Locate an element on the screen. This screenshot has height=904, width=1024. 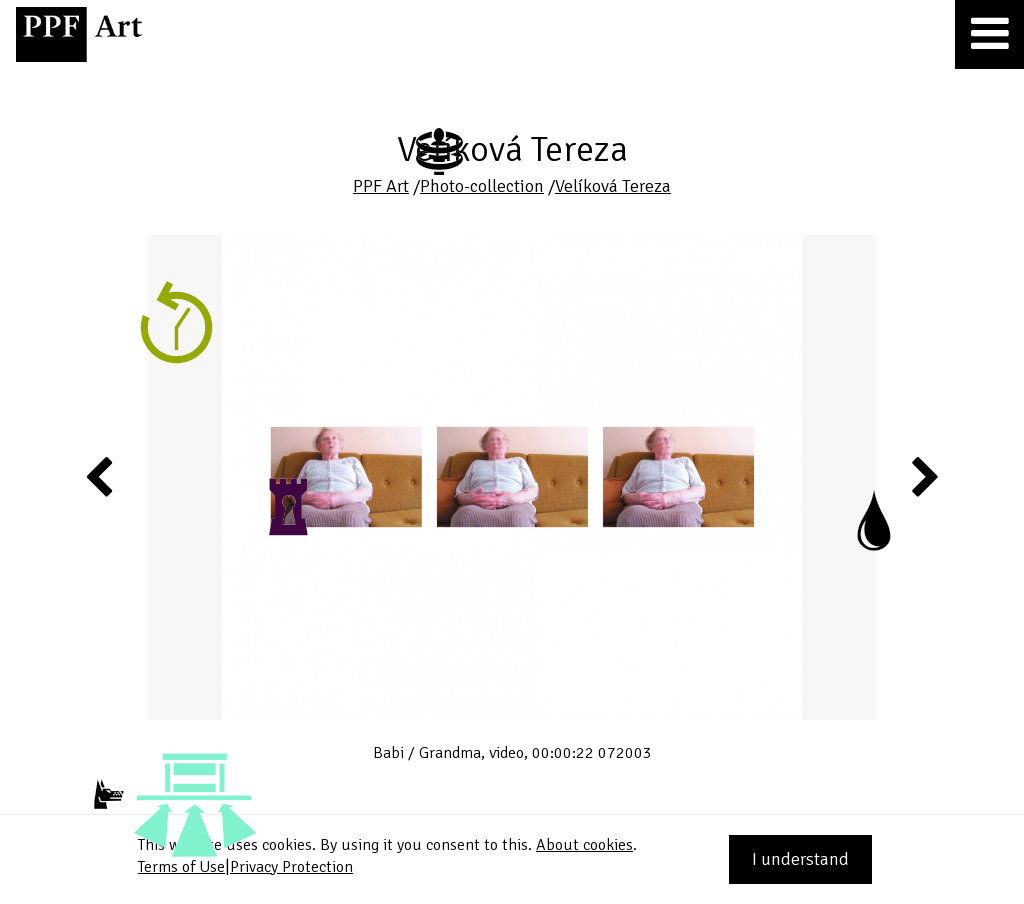
access a locked or secured game level is located at coordinates (288, 507).